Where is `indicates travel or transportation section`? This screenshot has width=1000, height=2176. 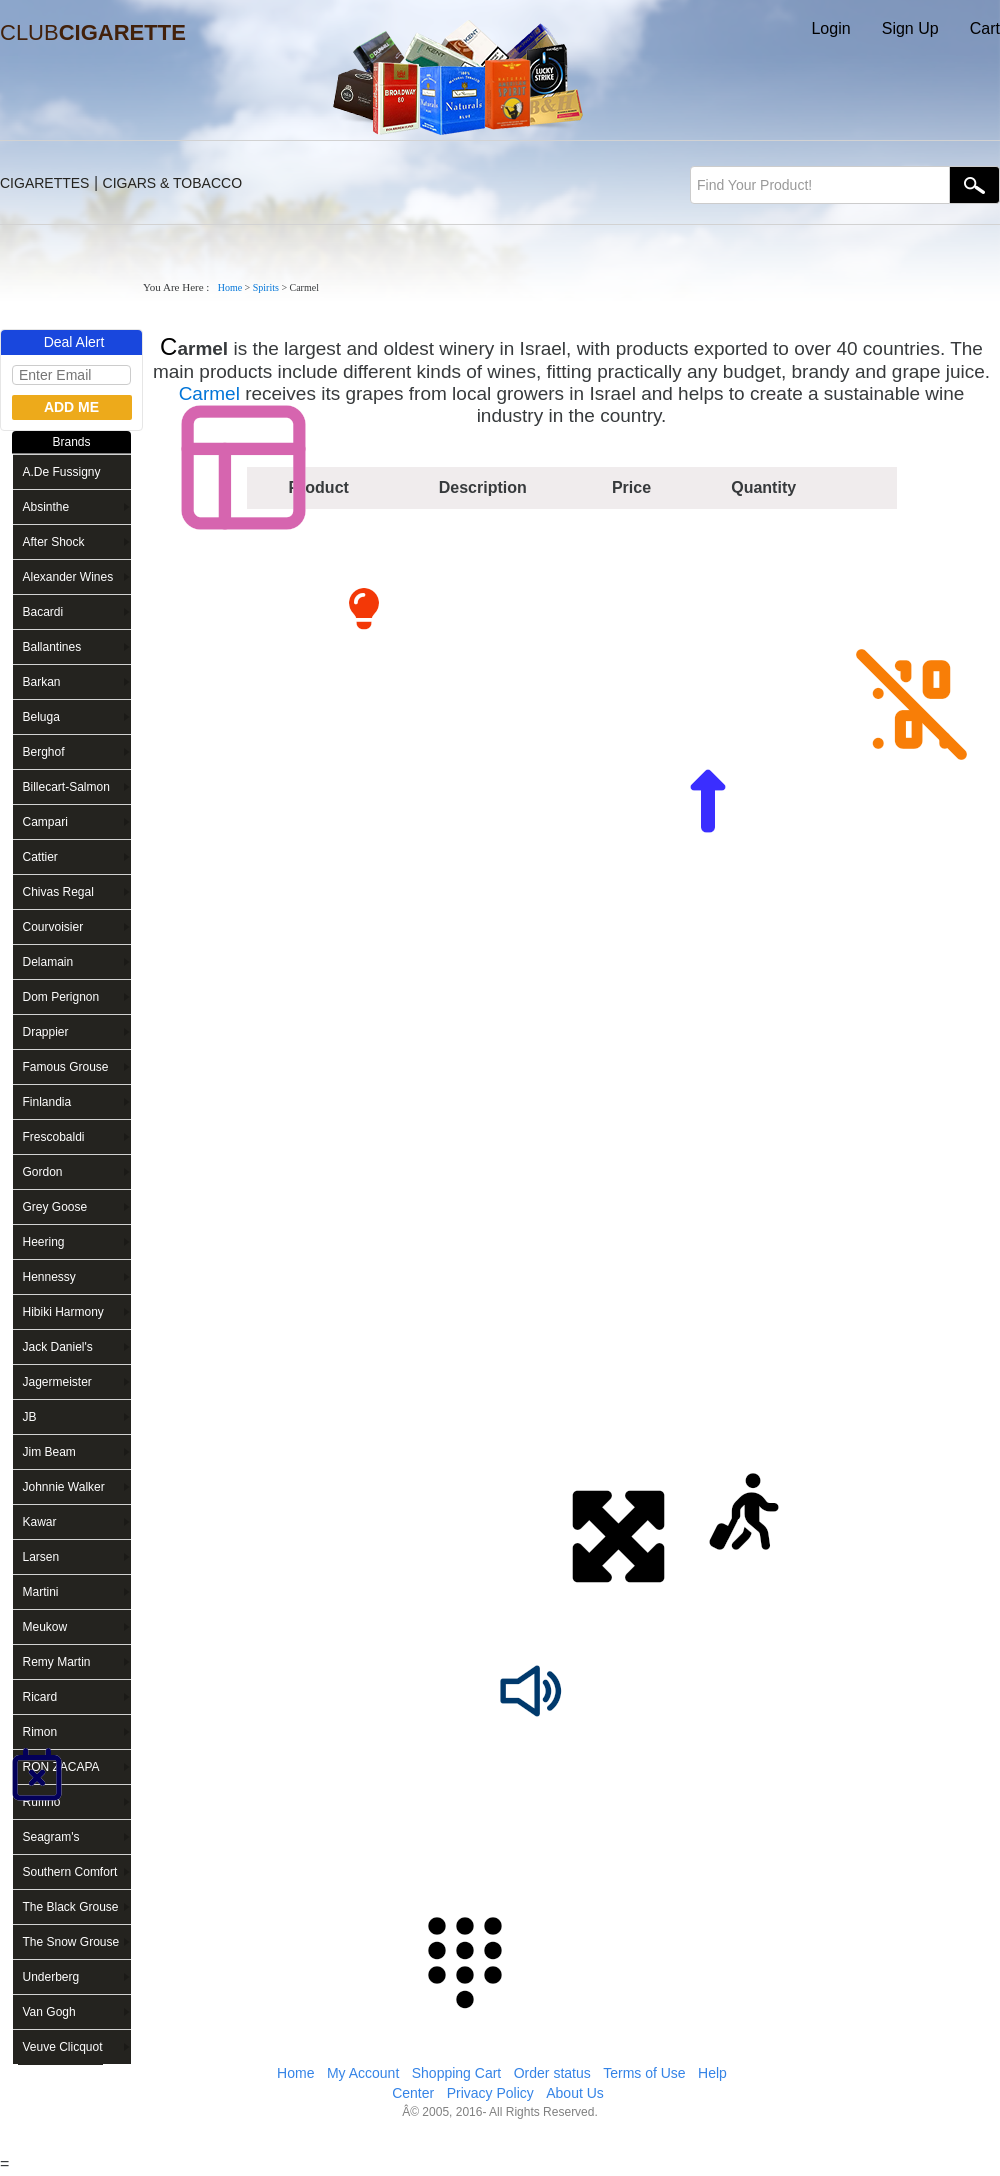
indicates travel or transportation section is located at coordinates (744, 1511).